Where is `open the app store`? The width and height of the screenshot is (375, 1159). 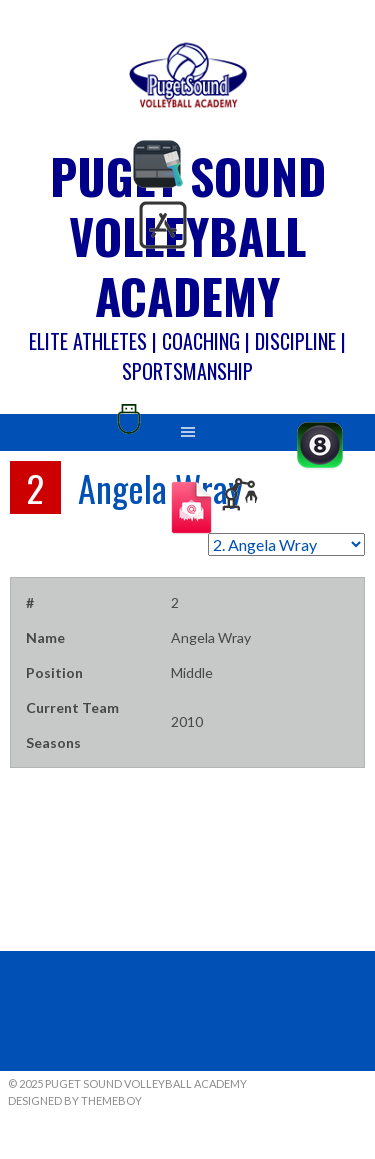
open the app store is located at coordinates (163, 225).